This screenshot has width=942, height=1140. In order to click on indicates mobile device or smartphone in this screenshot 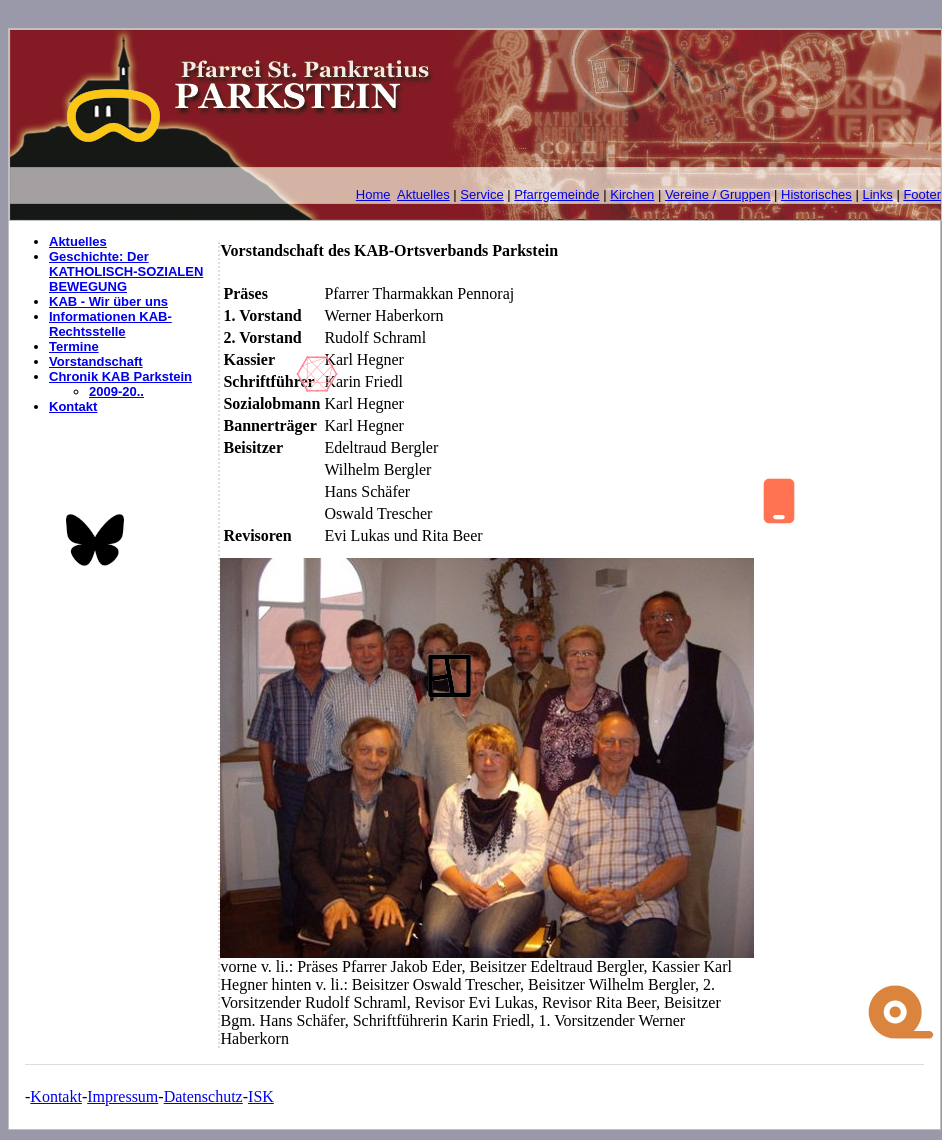, I will do `click(779, 501)`.